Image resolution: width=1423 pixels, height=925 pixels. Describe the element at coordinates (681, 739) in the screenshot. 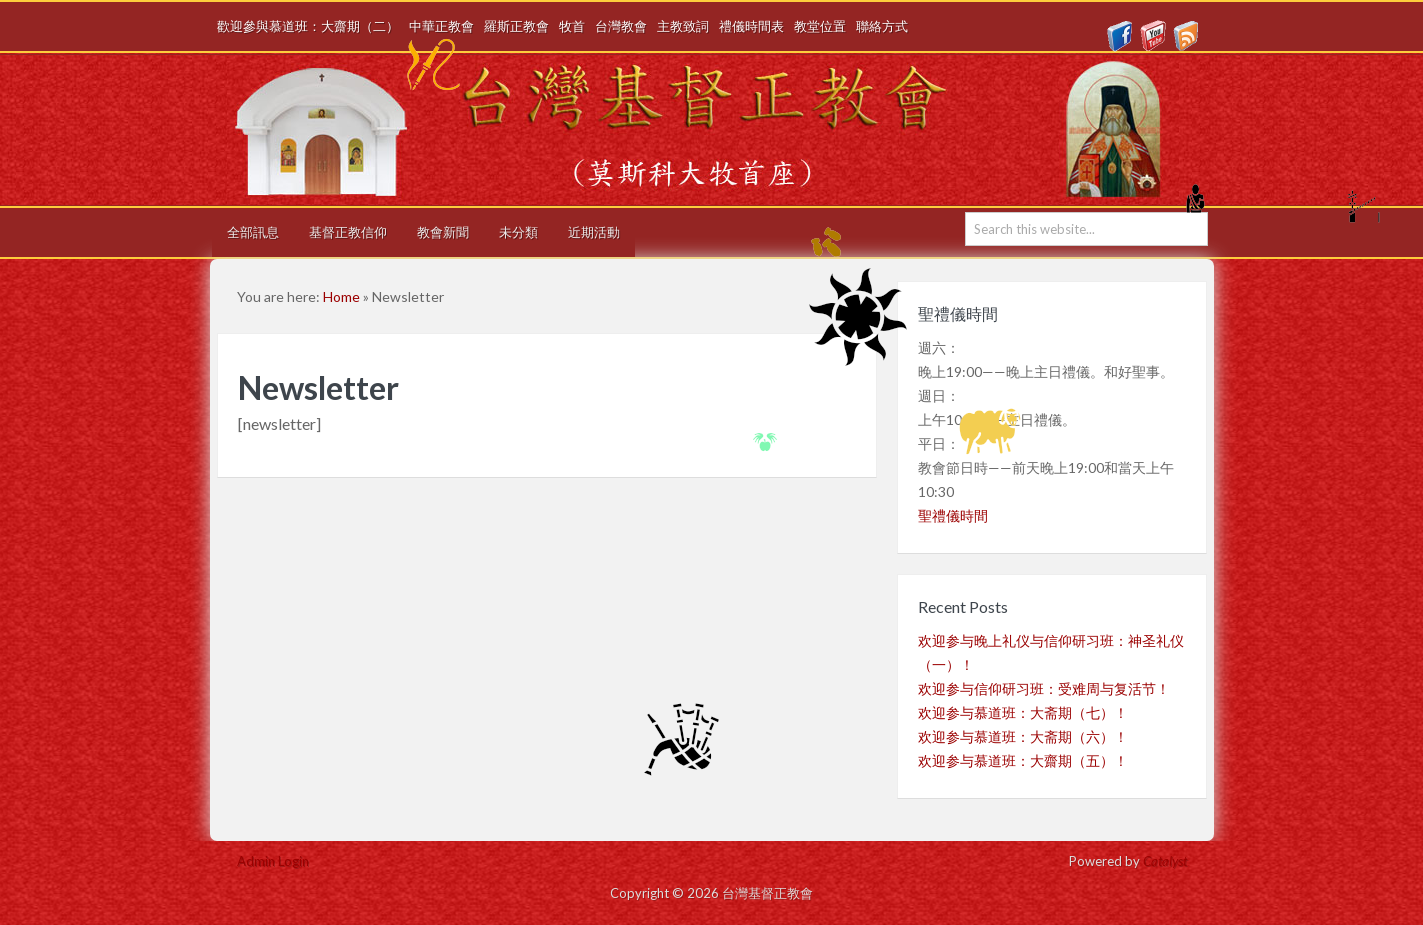

I see `browse traditional or folk music instruments` at that location.